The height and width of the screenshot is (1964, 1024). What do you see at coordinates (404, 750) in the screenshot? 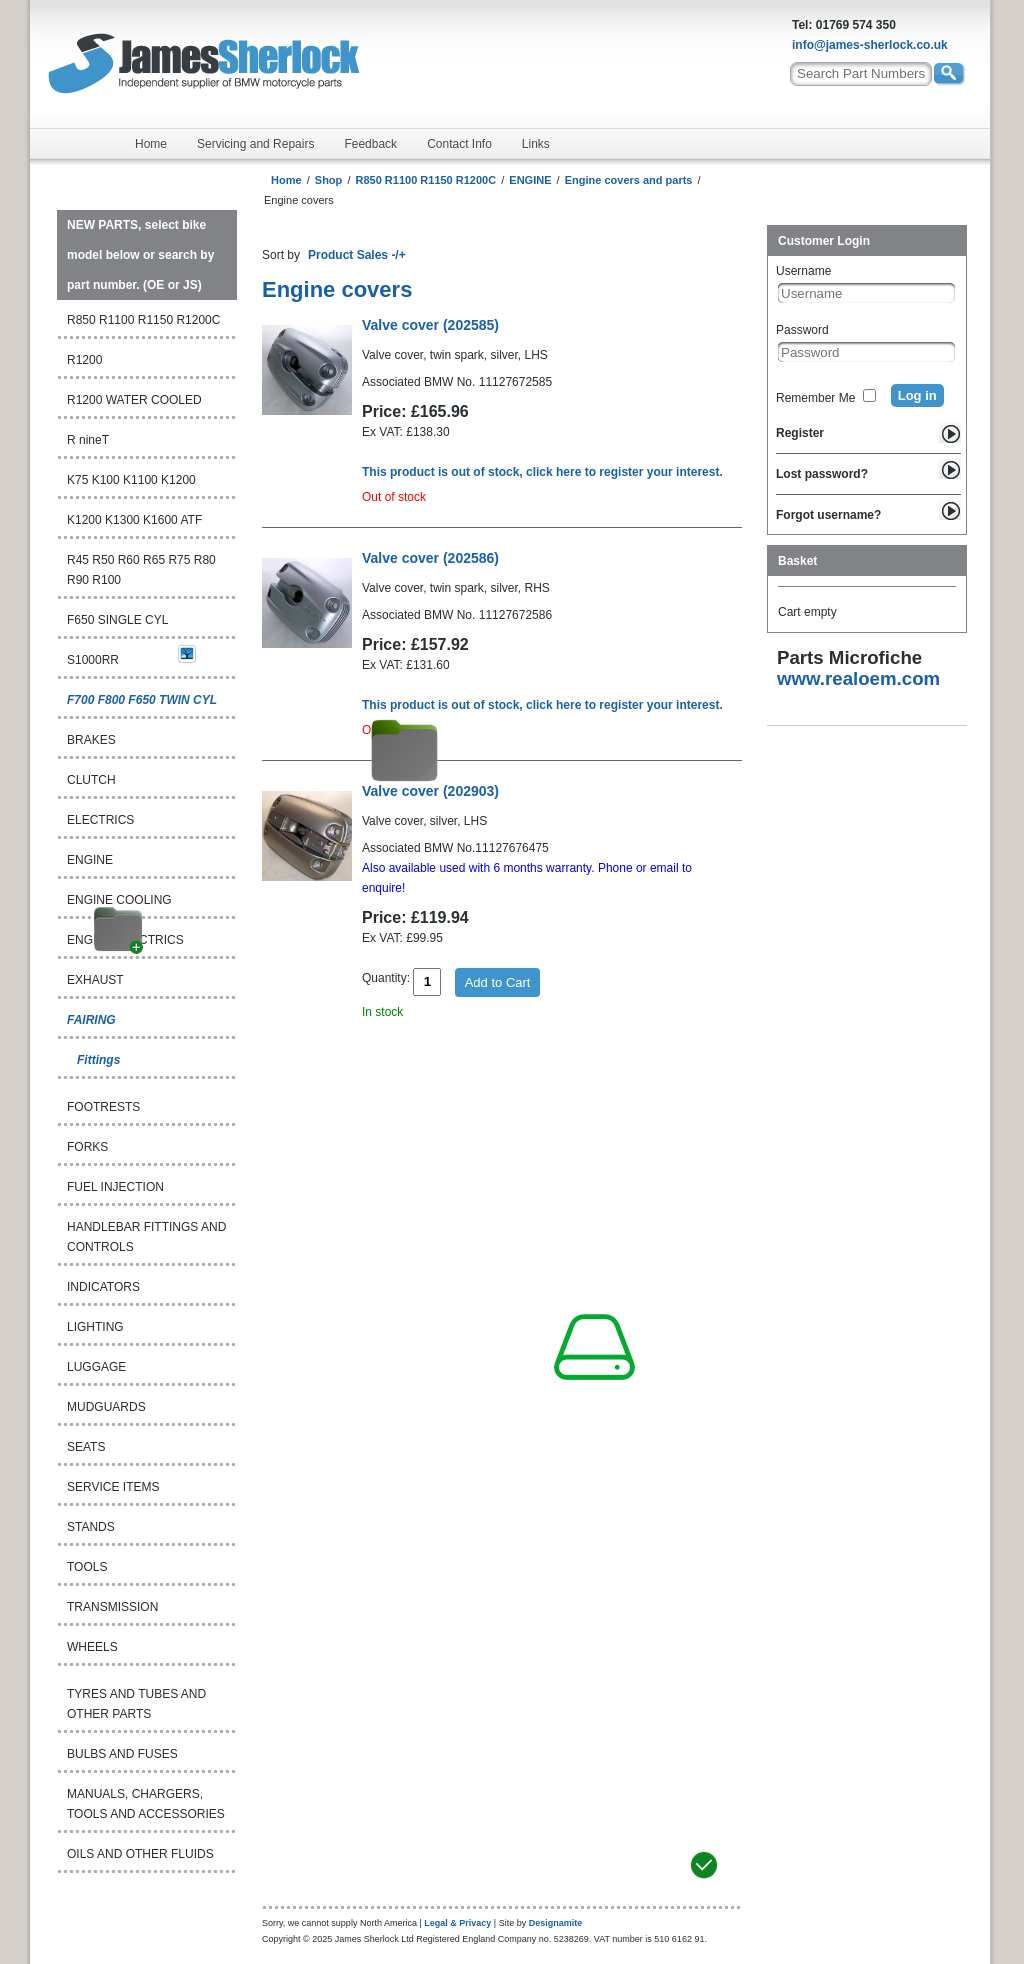
I see `open folder to view contents` at bounding box center [404, 750].